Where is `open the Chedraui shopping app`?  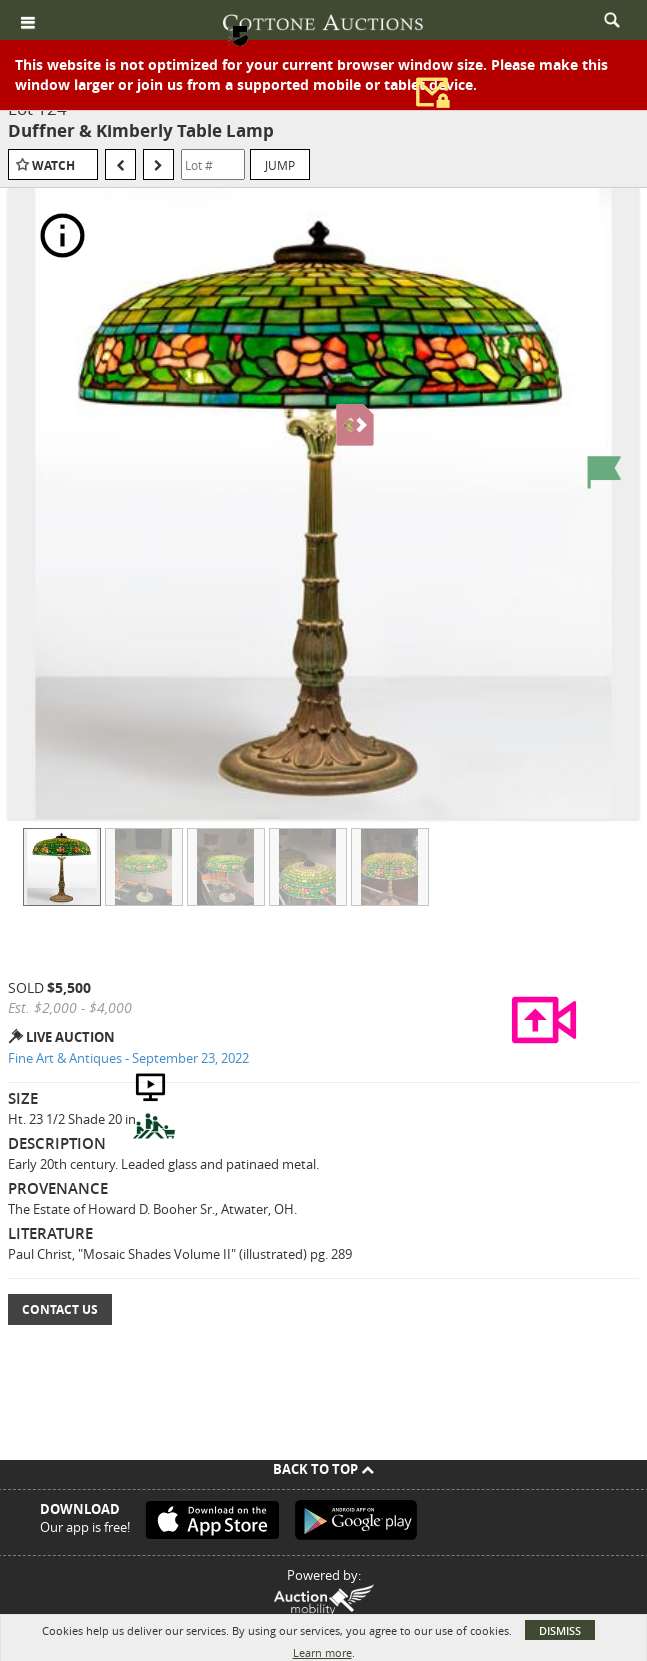 open the Chedraui shopping app is located at coordinates (154, 1126).